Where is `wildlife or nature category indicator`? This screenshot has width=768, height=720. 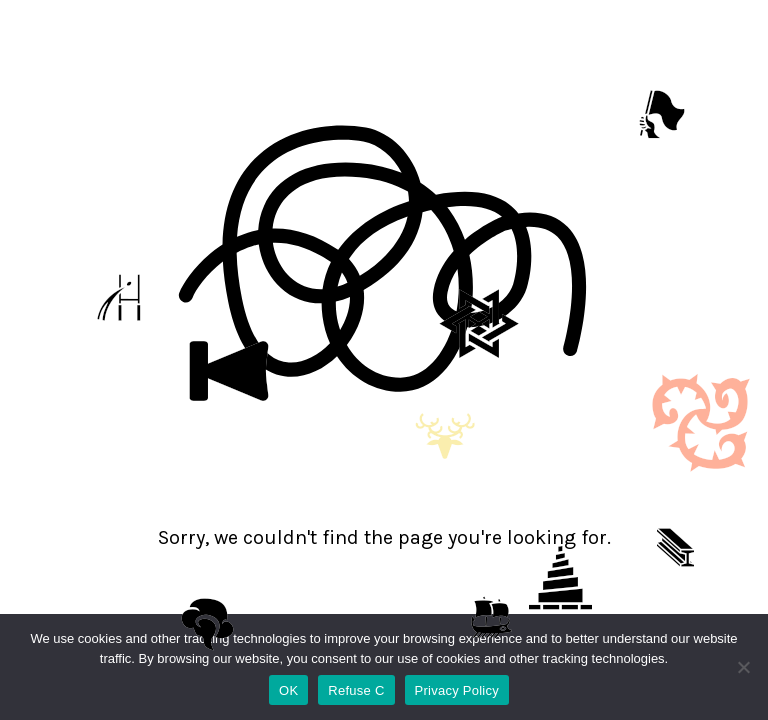
wildlife or nature category indicator is located at coordinates (445, 436).